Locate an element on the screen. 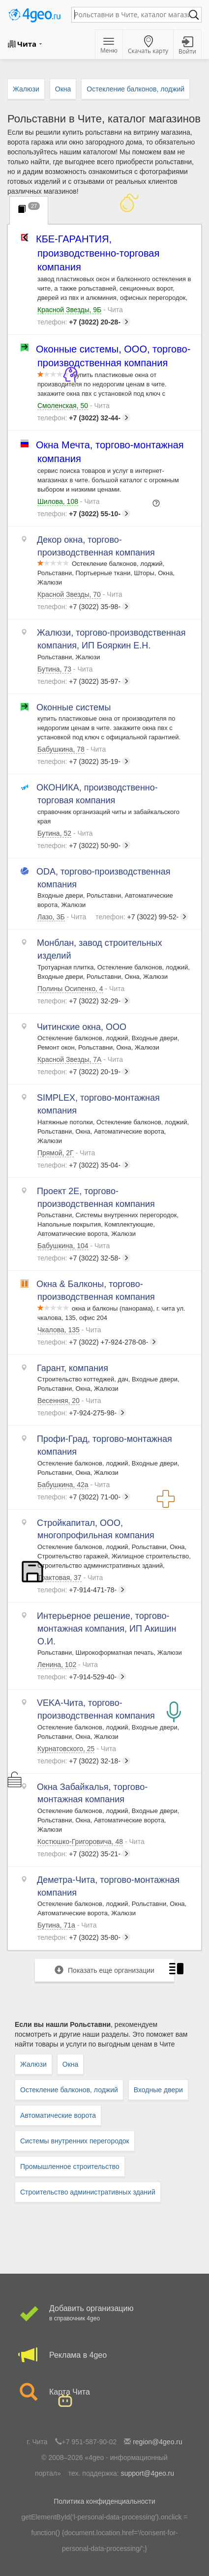 This screenshot has height=2576, width=209. access help or support information is located at coordinates (156, 503).